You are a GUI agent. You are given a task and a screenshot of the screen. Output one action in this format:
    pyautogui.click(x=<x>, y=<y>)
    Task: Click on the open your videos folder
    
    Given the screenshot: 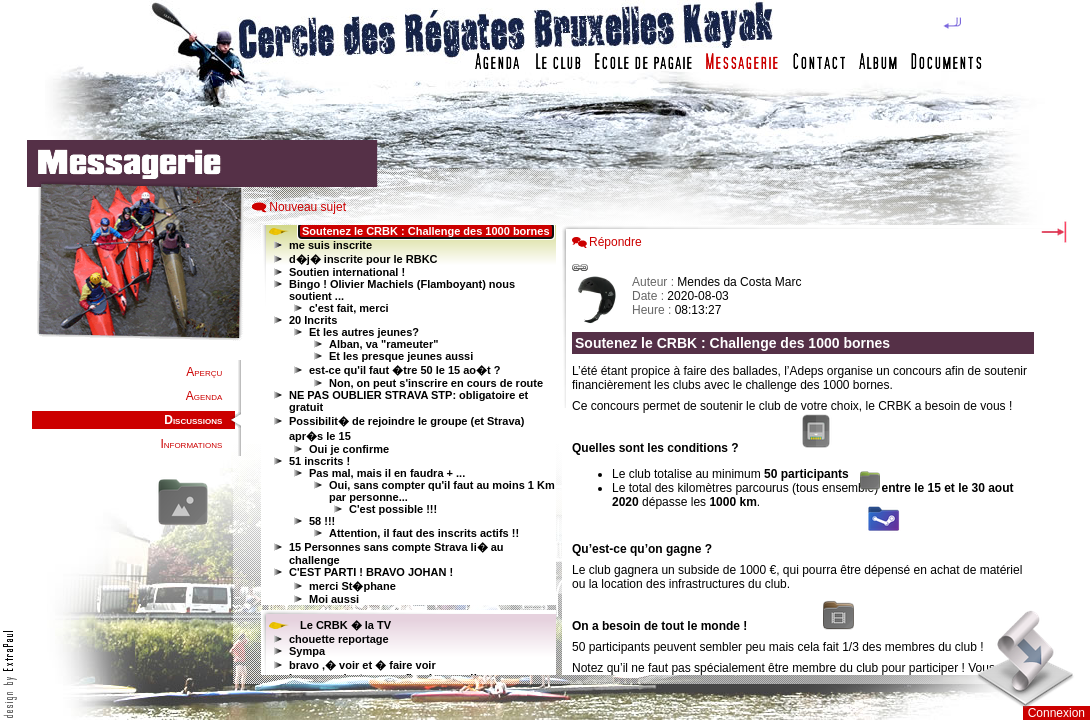 What is the action you would take?
    pyautogui.click(x=838, y=614)
    